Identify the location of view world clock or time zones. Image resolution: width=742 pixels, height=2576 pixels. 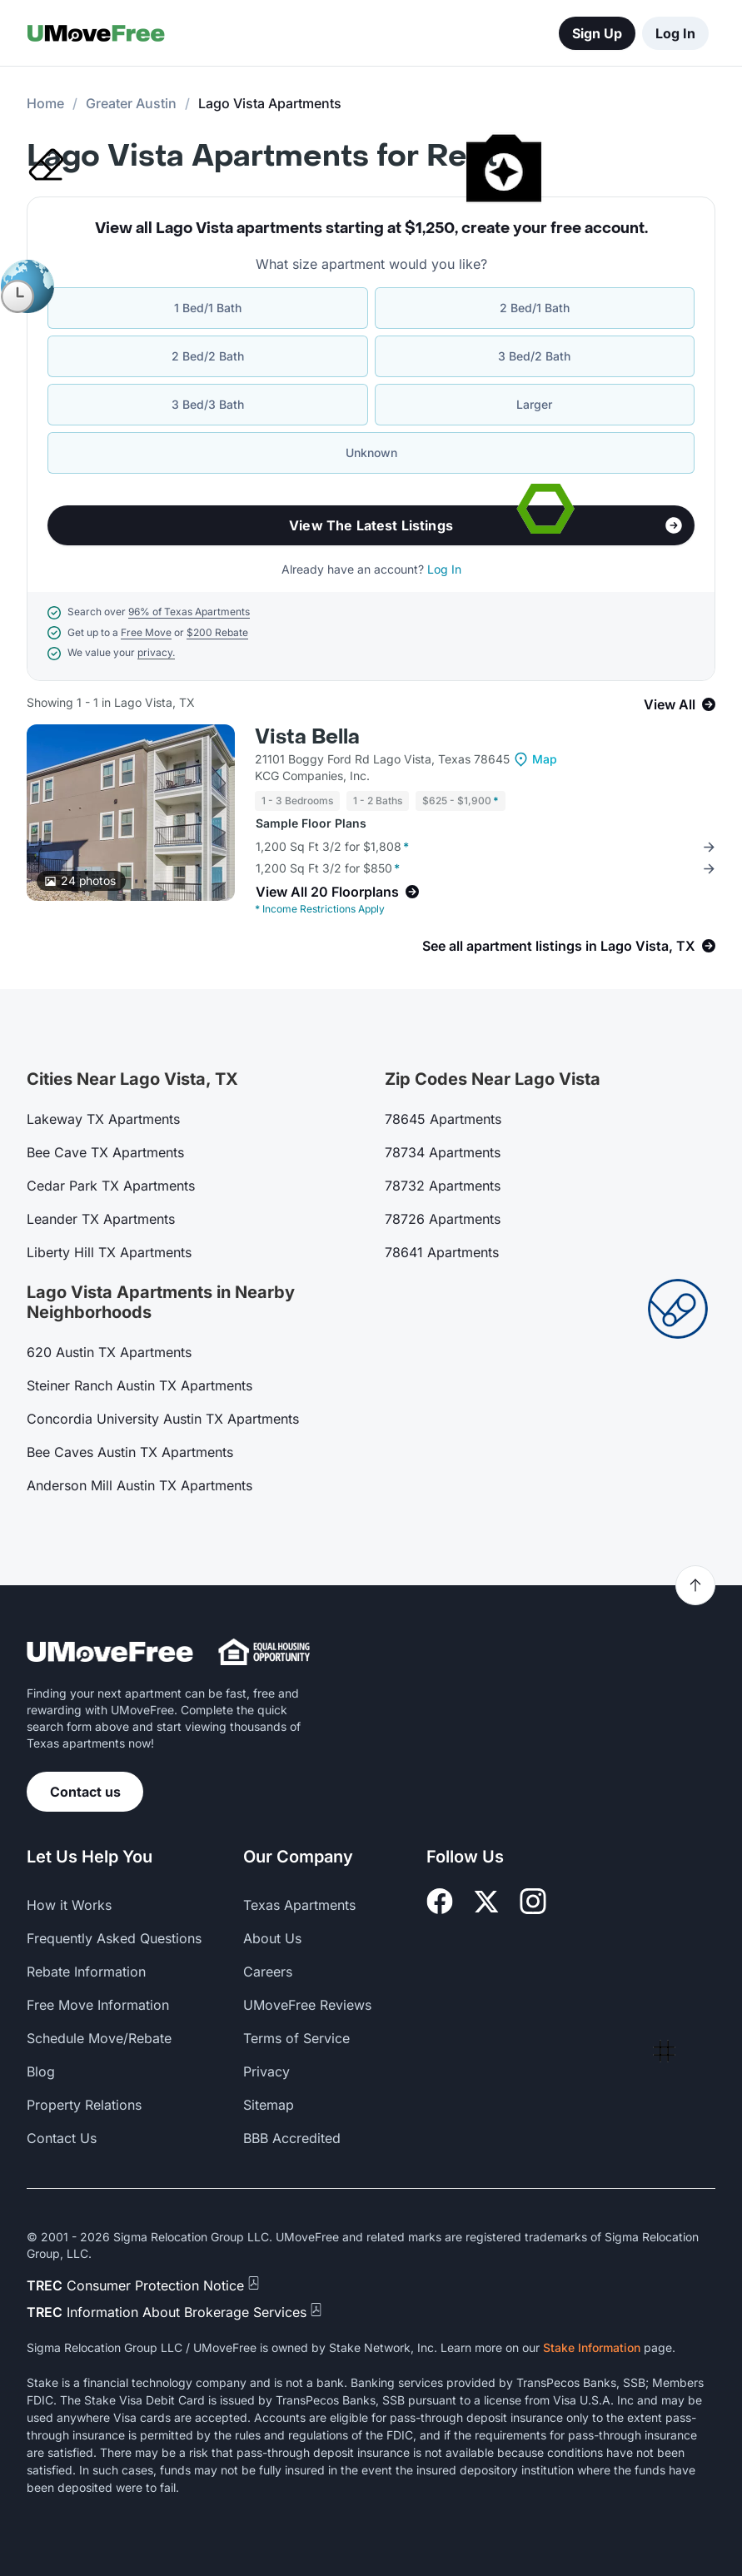
(27, 286).